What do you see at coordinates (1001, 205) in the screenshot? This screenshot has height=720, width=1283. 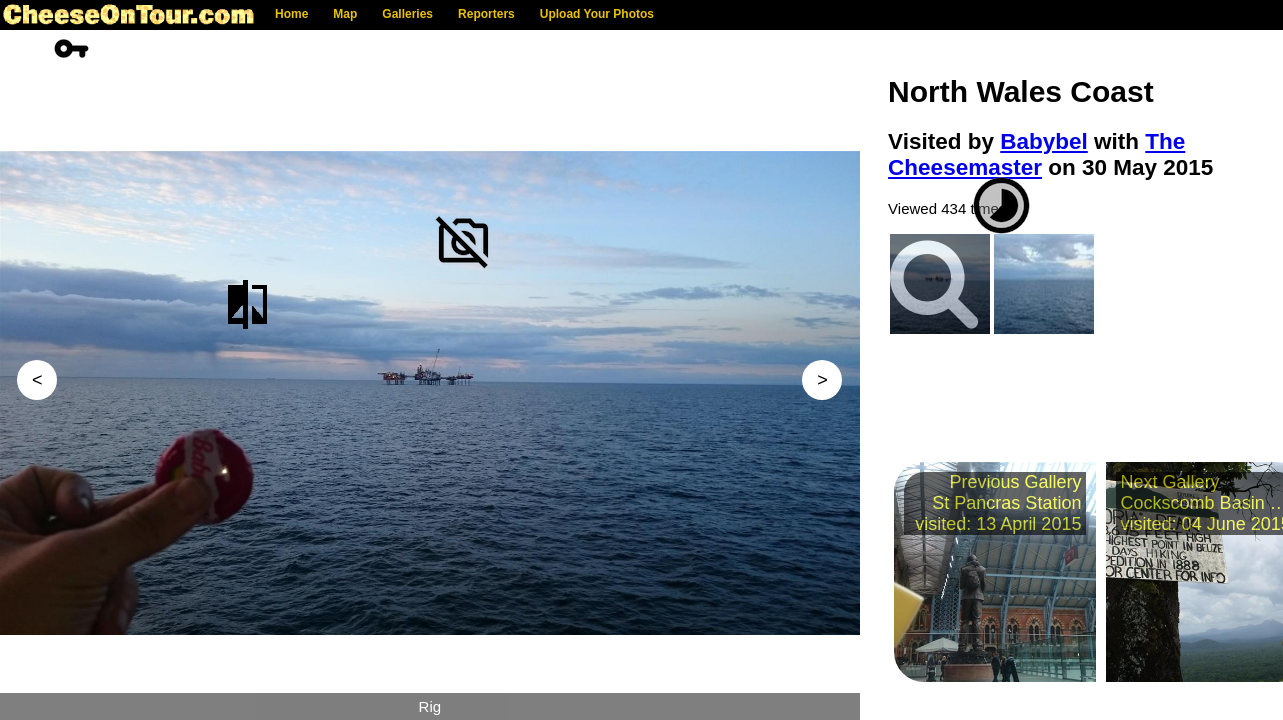 I see `access timelapse camera mode` at bounding box center [1001, 205].